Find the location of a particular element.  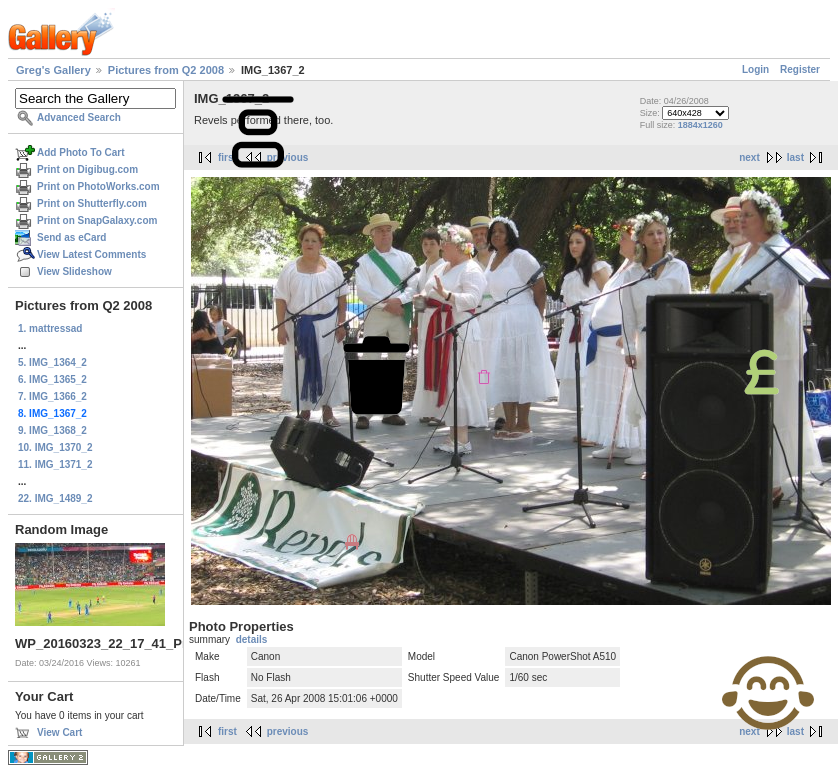

react with a laughing emoji is located at coordinates (768, 693).